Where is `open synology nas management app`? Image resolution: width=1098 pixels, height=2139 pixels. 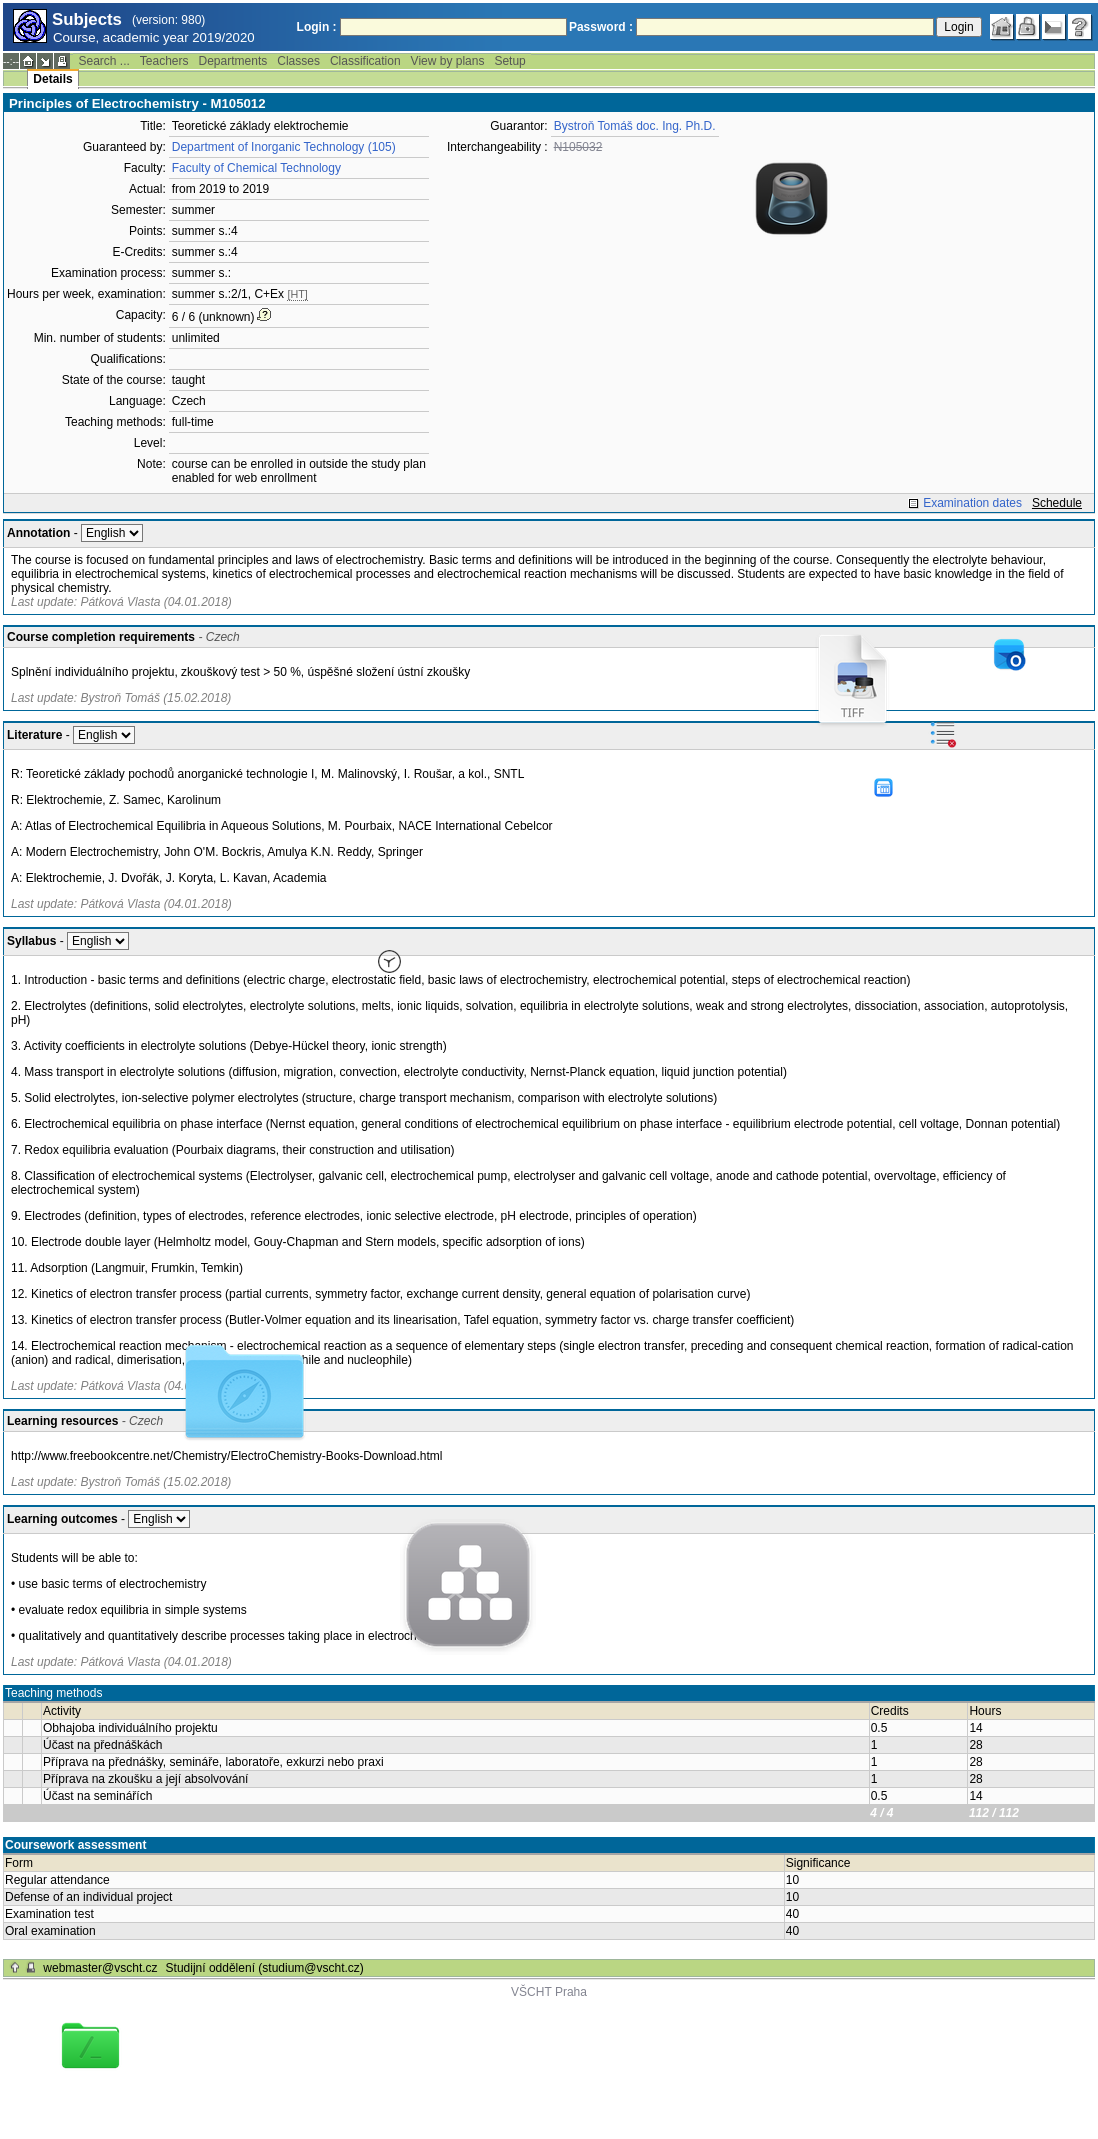
open synology nas management app is located at coordinates (883, 787).